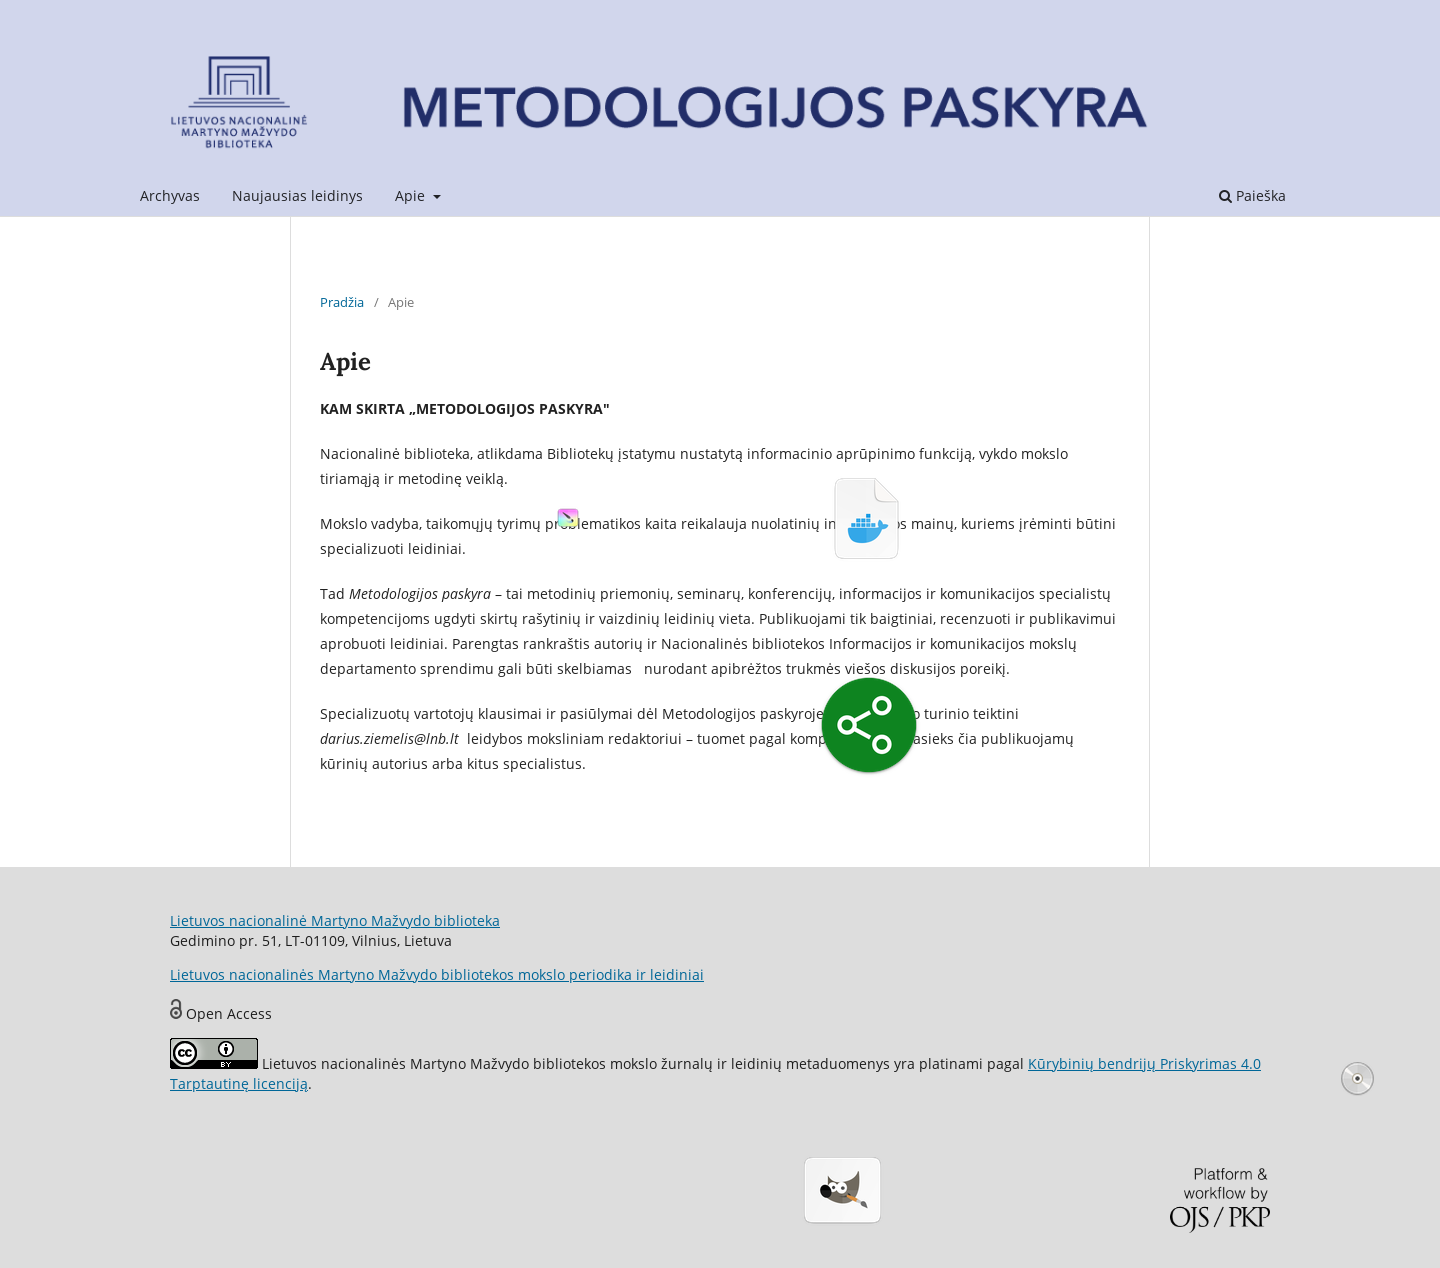 The image size is (1440, 1268). What do you see at coordinates (869, 725) in the screenshot?
I see `indicates a shared file or folder` at bounding box center [869, 725].